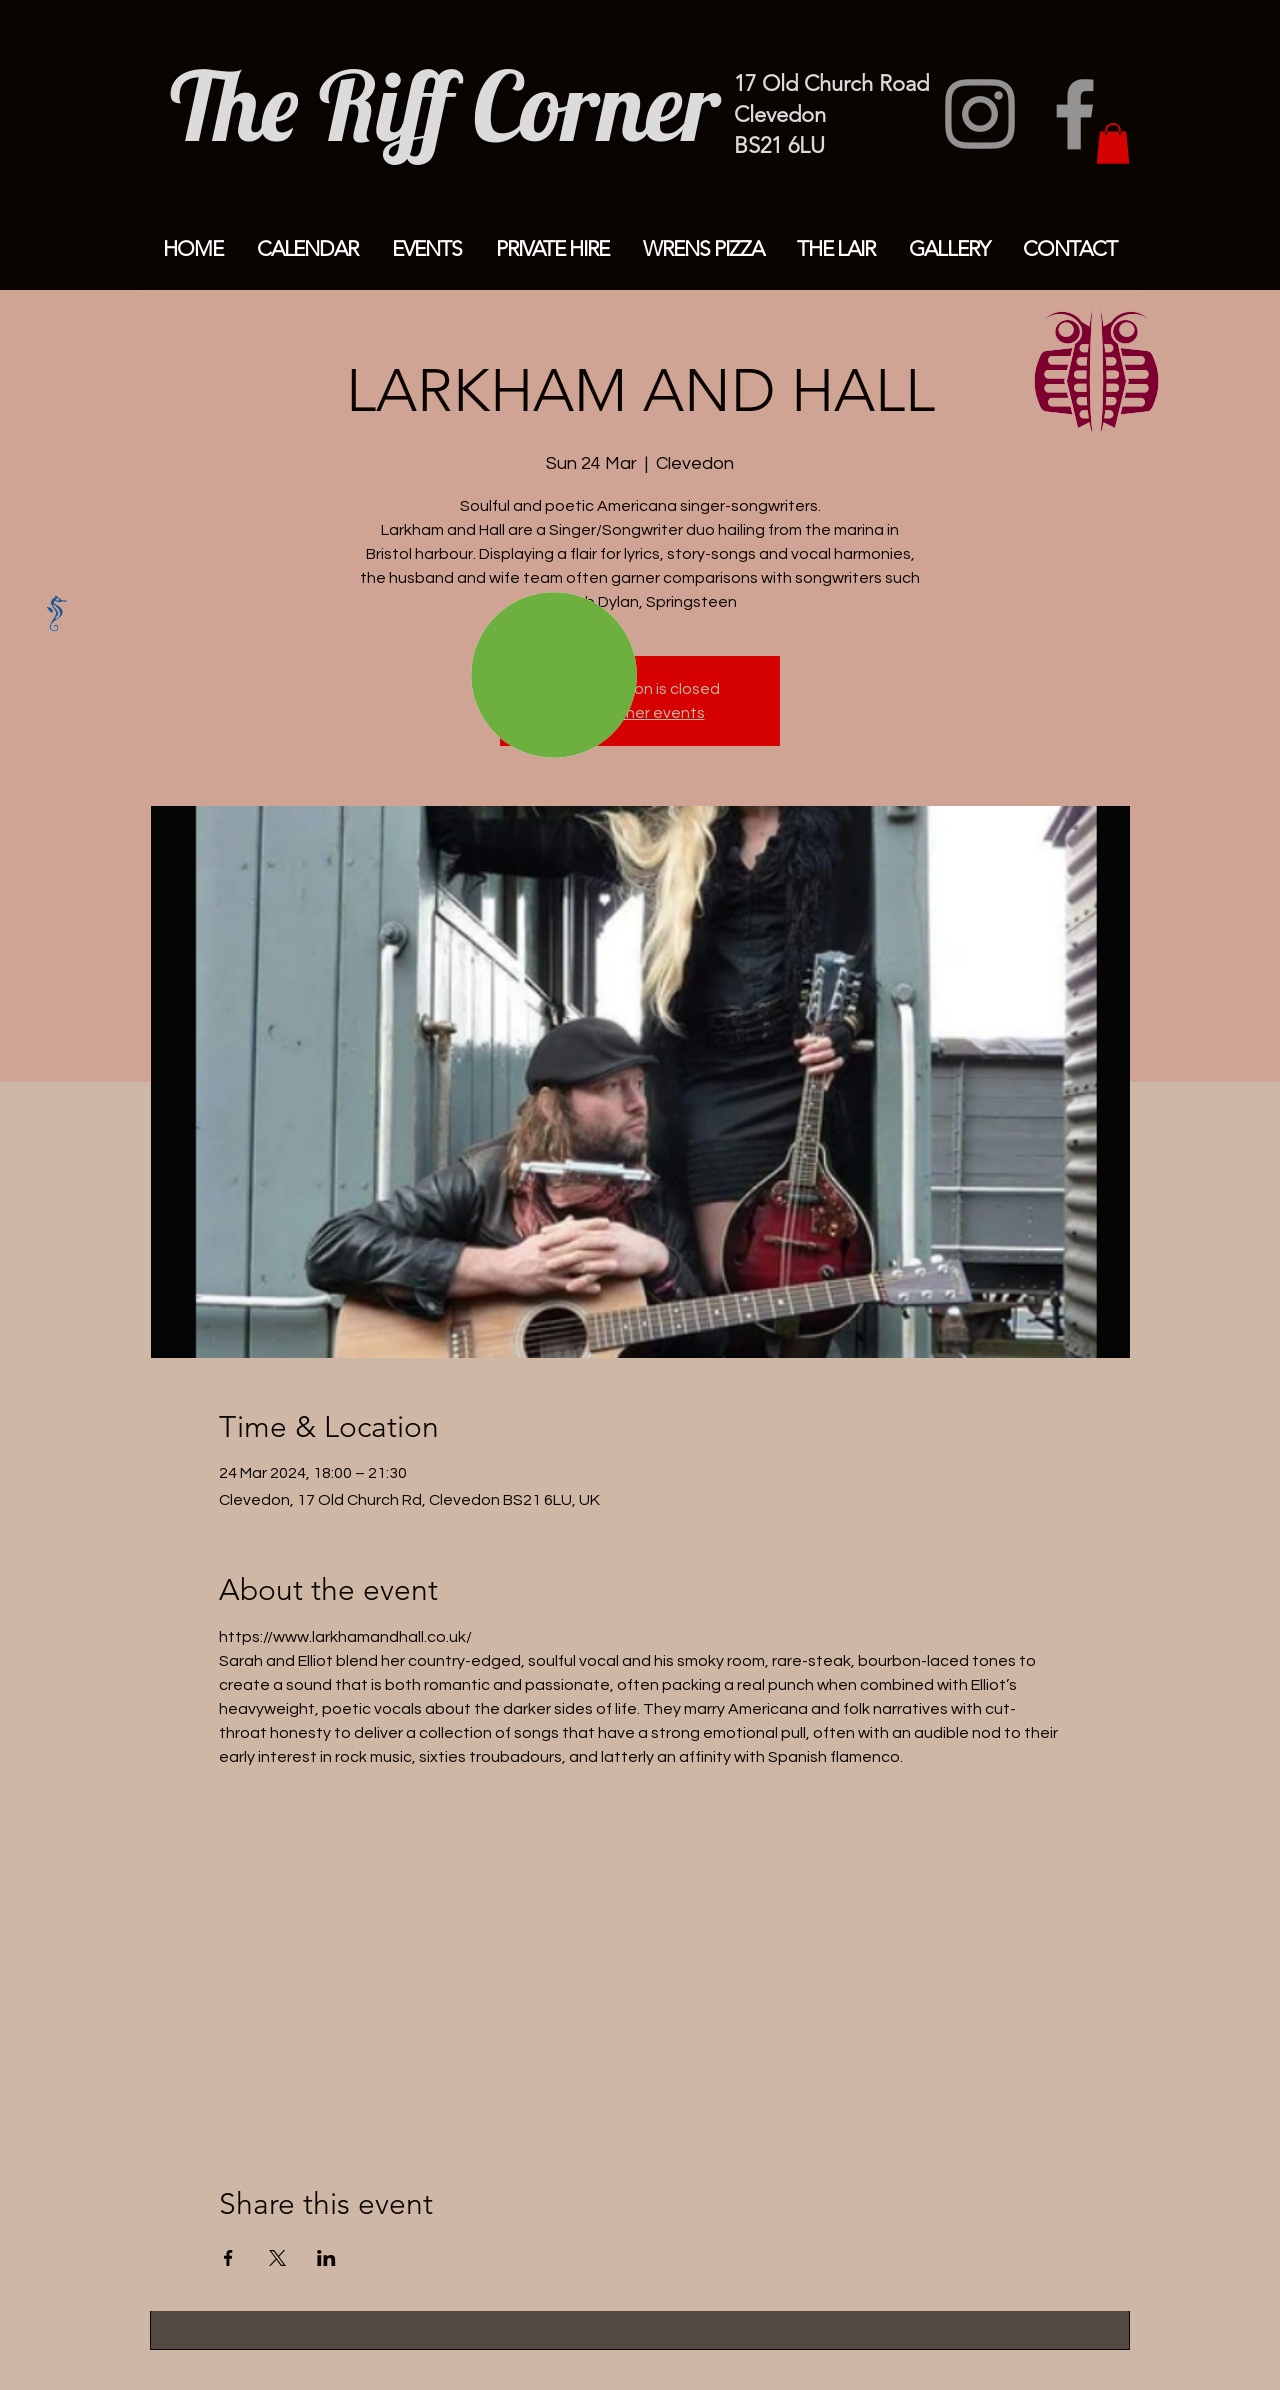 This screenshot has width=1280, height=2390. What do you see at coordinates (56, 613) in the screenshot?
I see `decorative seahorse icon for marine-themed games` at bounding box center [56, 613].